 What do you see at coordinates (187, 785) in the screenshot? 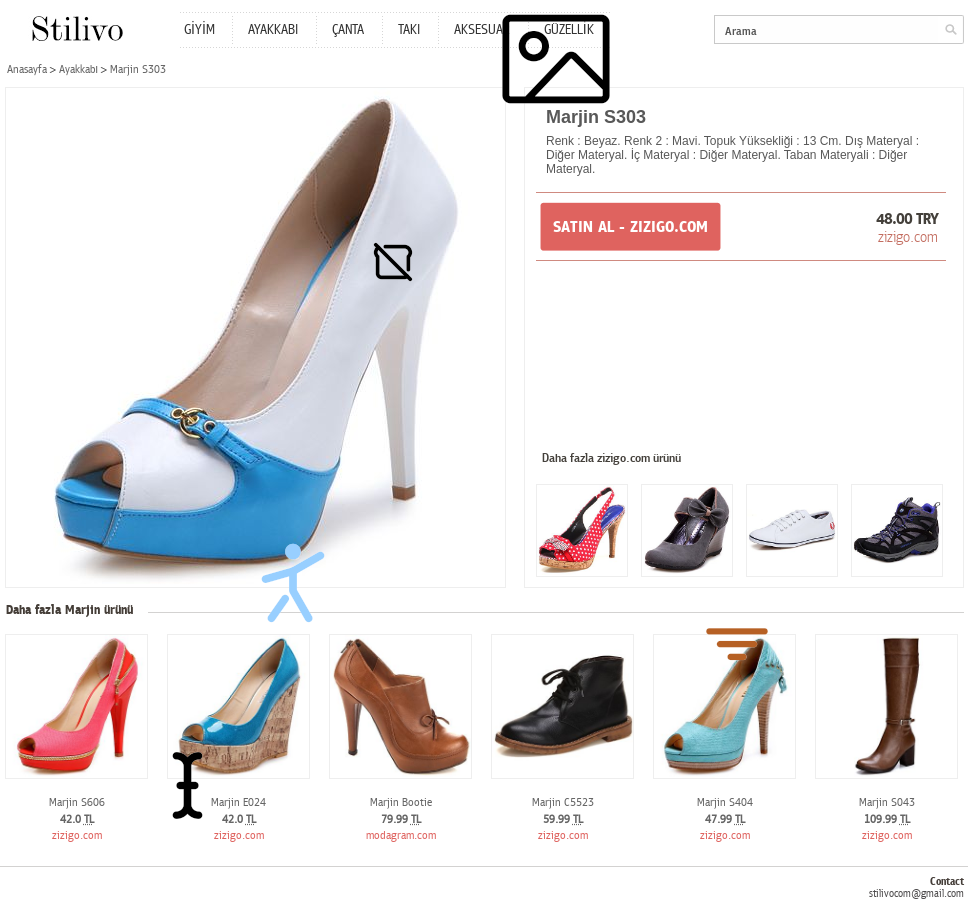
I see `text input field is active` at bounding box center [187, 785].